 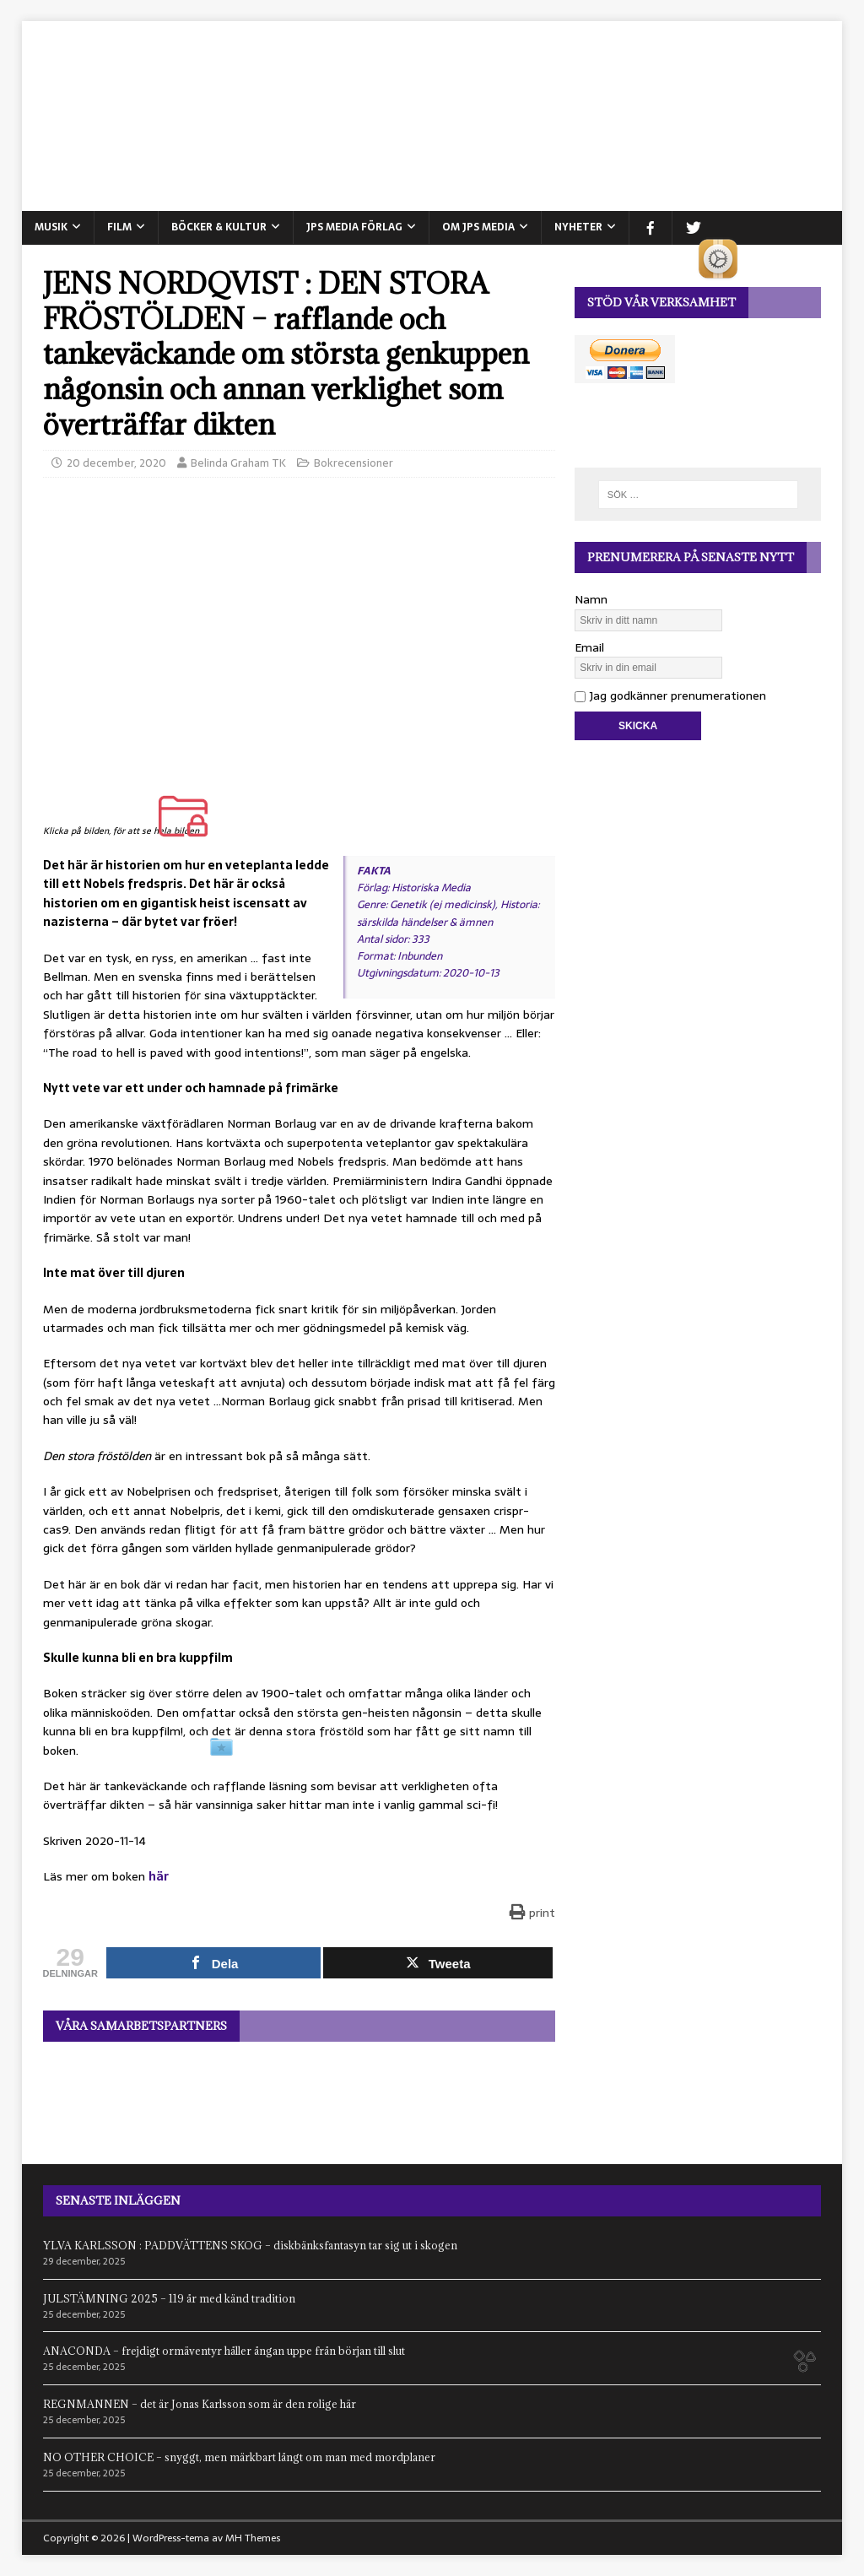 What do you see at coordinates (183, 816) in the screenshot?
I see `encrypted vault folder access error` at bounding box center [183, 816].